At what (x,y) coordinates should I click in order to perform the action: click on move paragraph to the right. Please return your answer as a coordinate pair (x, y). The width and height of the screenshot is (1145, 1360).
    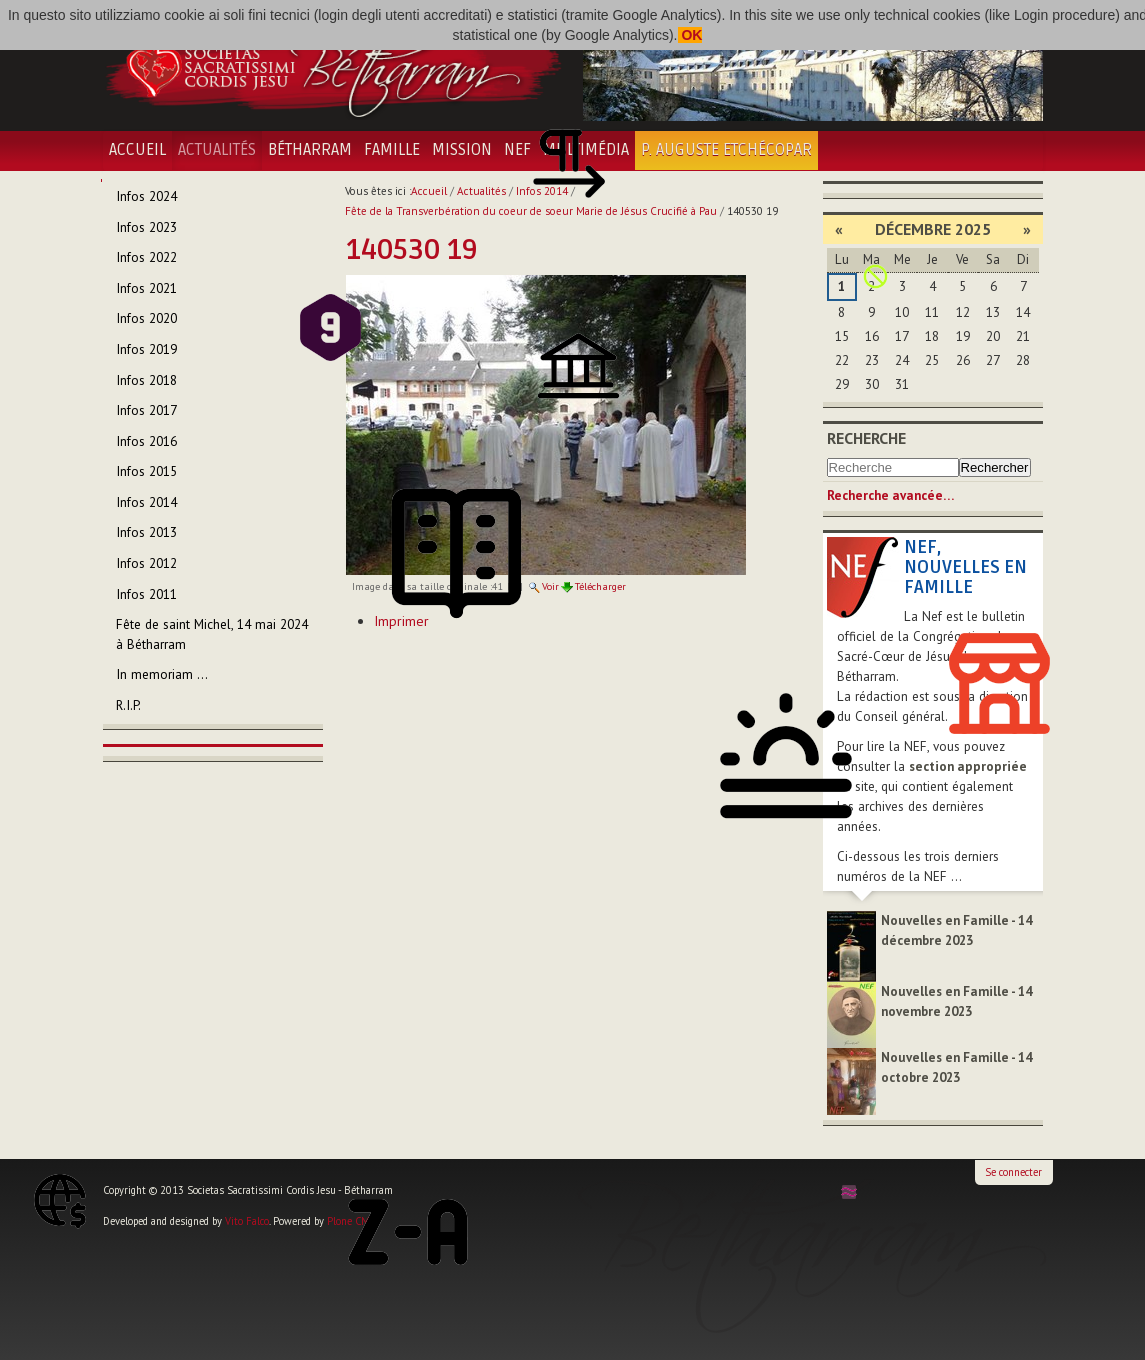
    Looking at the image, I should click on (569, 162).